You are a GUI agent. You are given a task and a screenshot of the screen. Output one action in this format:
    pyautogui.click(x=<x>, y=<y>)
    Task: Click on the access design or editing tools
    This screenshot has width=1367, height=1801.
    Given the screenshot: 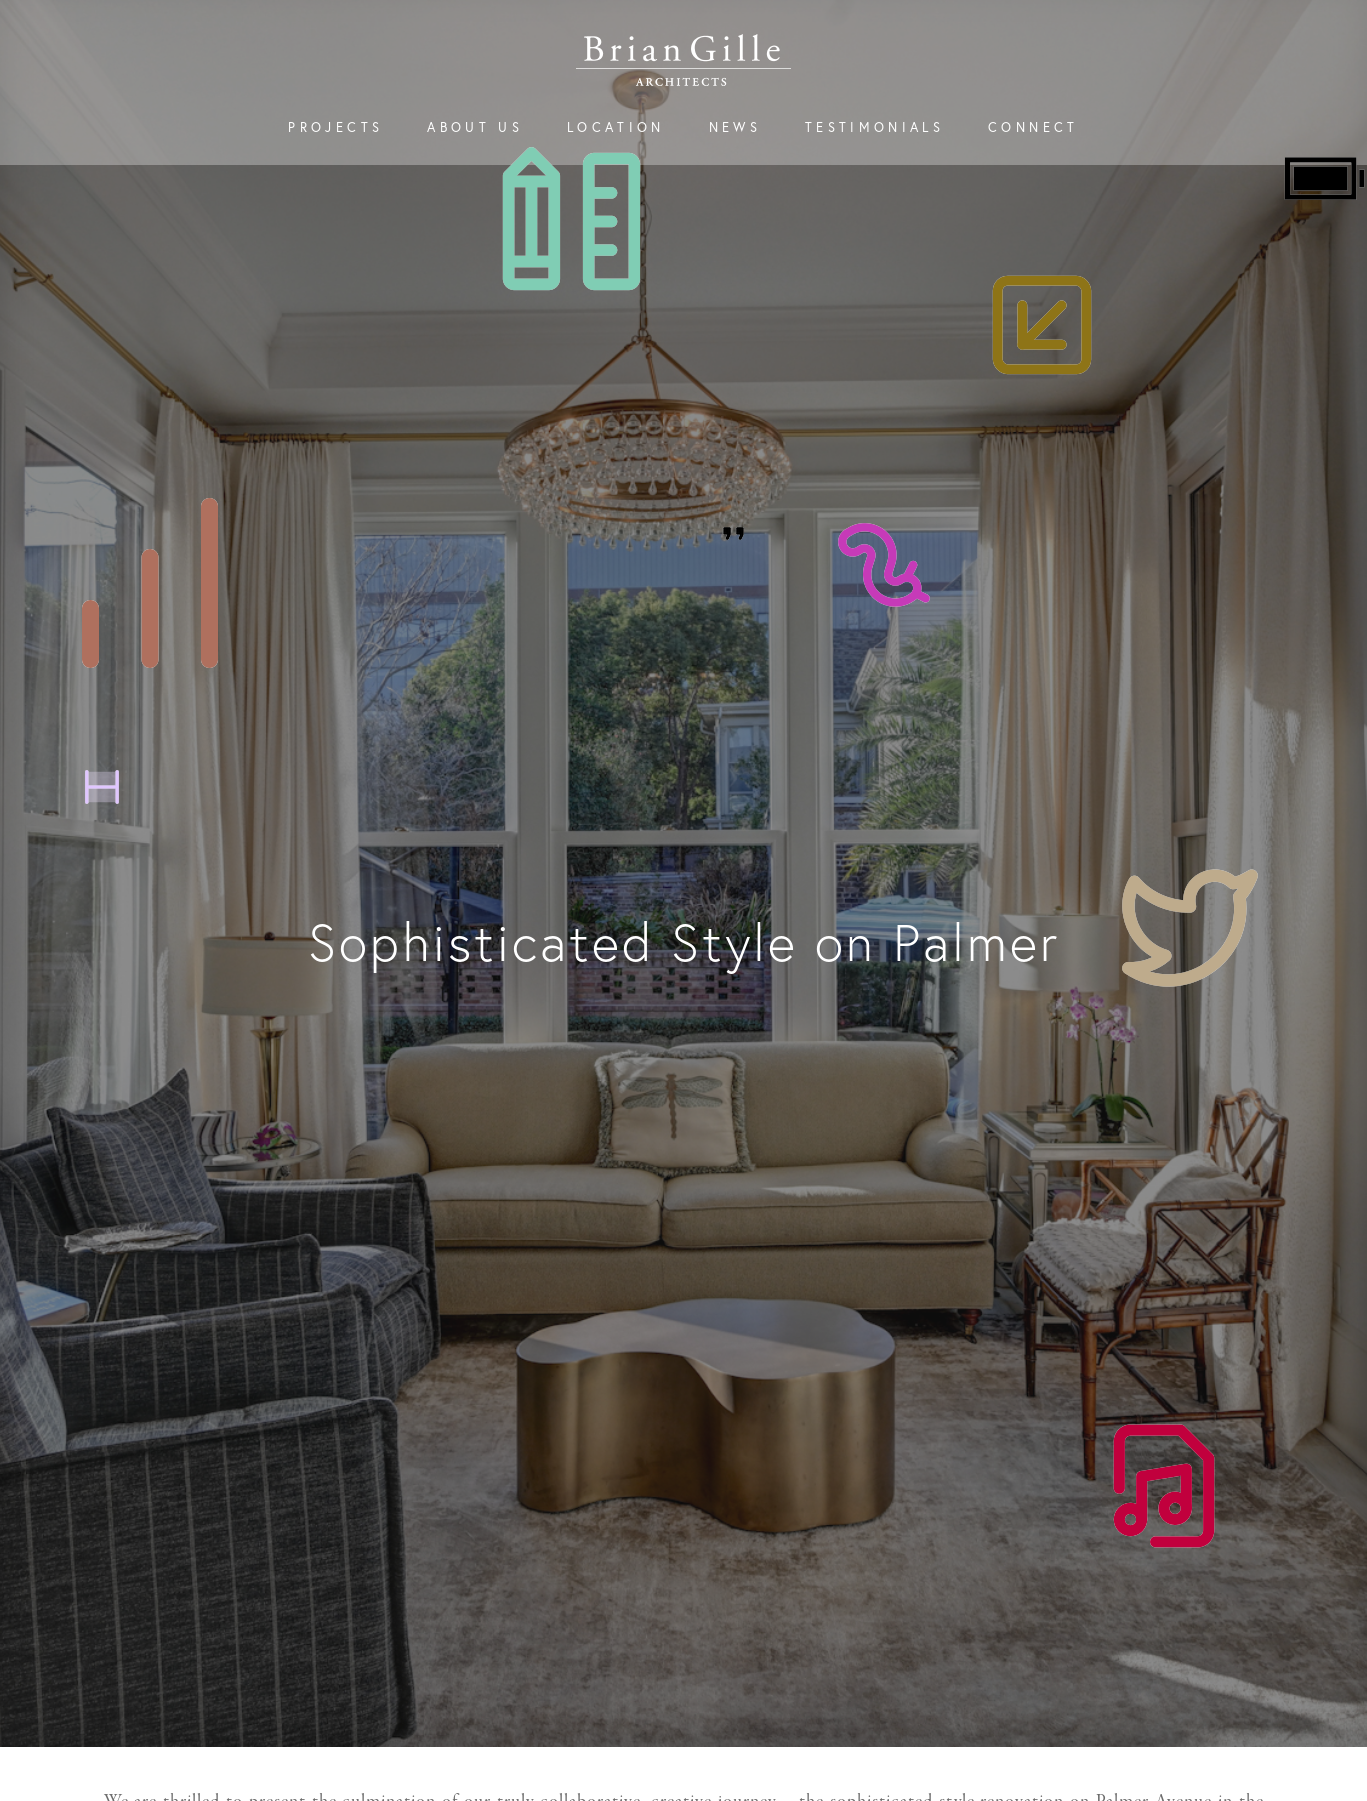 What is the action you would take?
    pyautogui.click(x=571, y=221)
    